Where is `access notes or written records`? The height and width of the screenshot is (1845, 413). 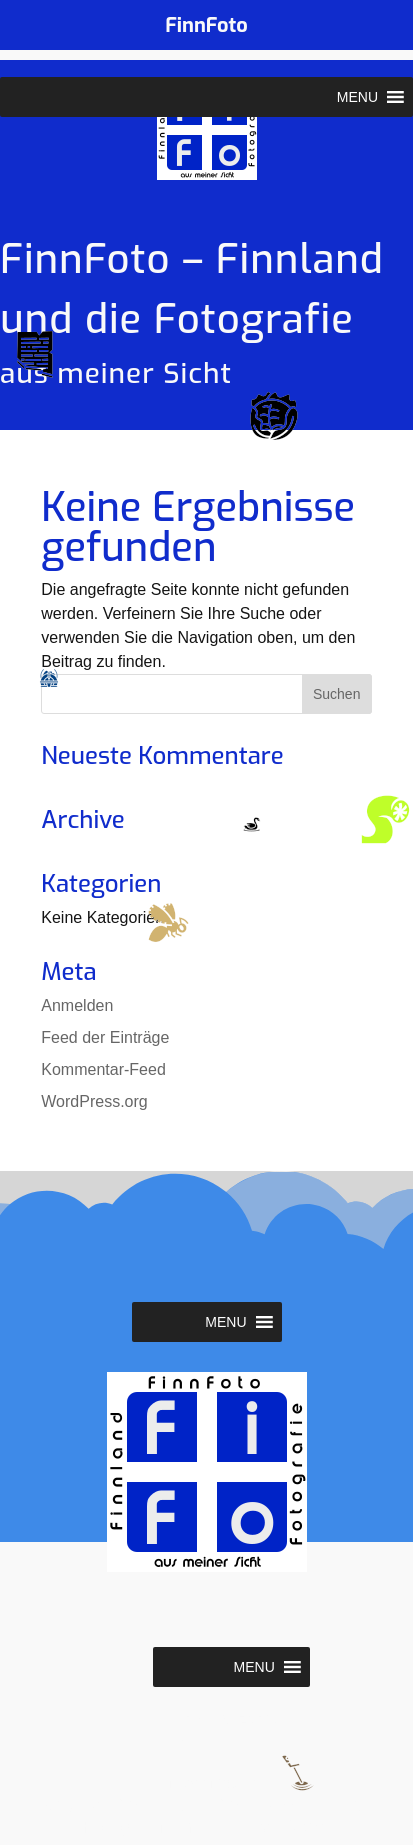 access notes or written records is located at coordinates (34, 354).